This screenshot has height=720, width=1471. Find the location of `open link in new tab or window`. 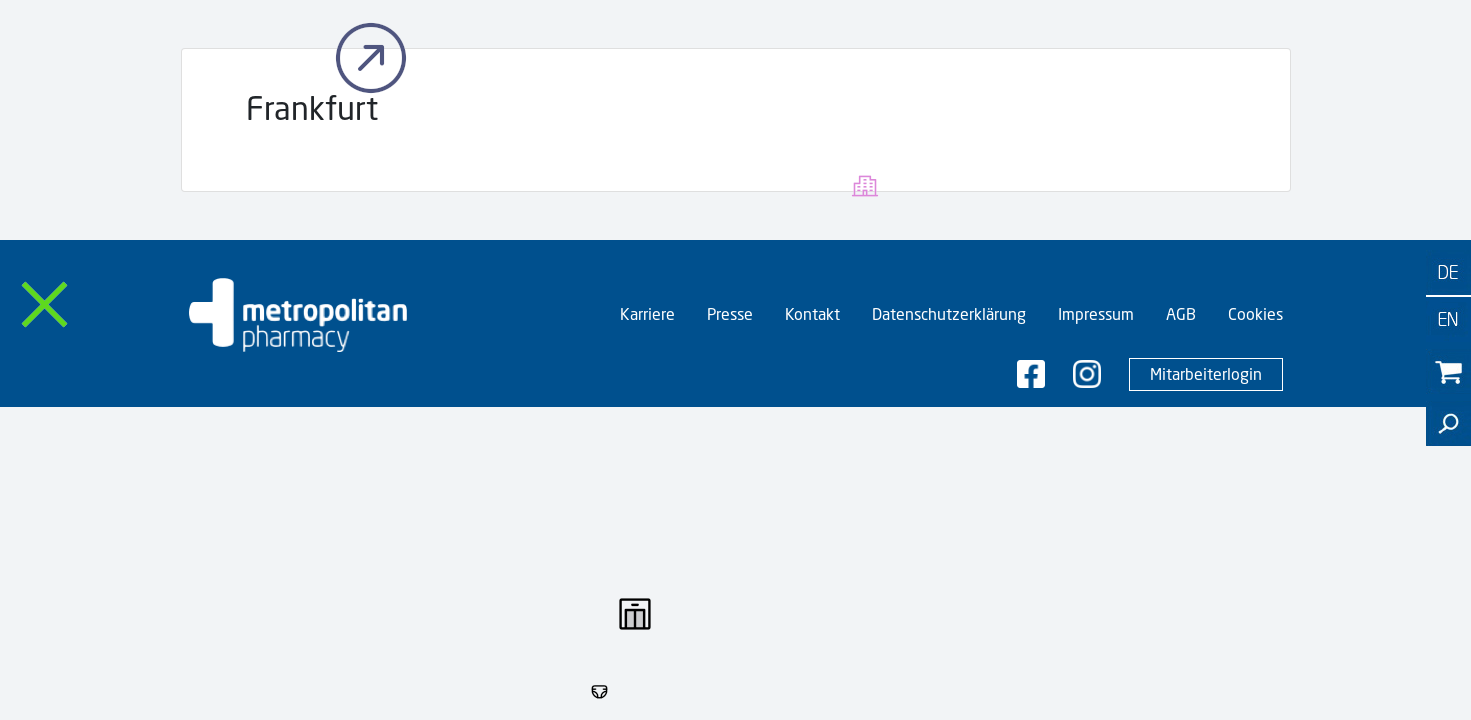

open link in new tab or window is located at coordinates (371, 58).